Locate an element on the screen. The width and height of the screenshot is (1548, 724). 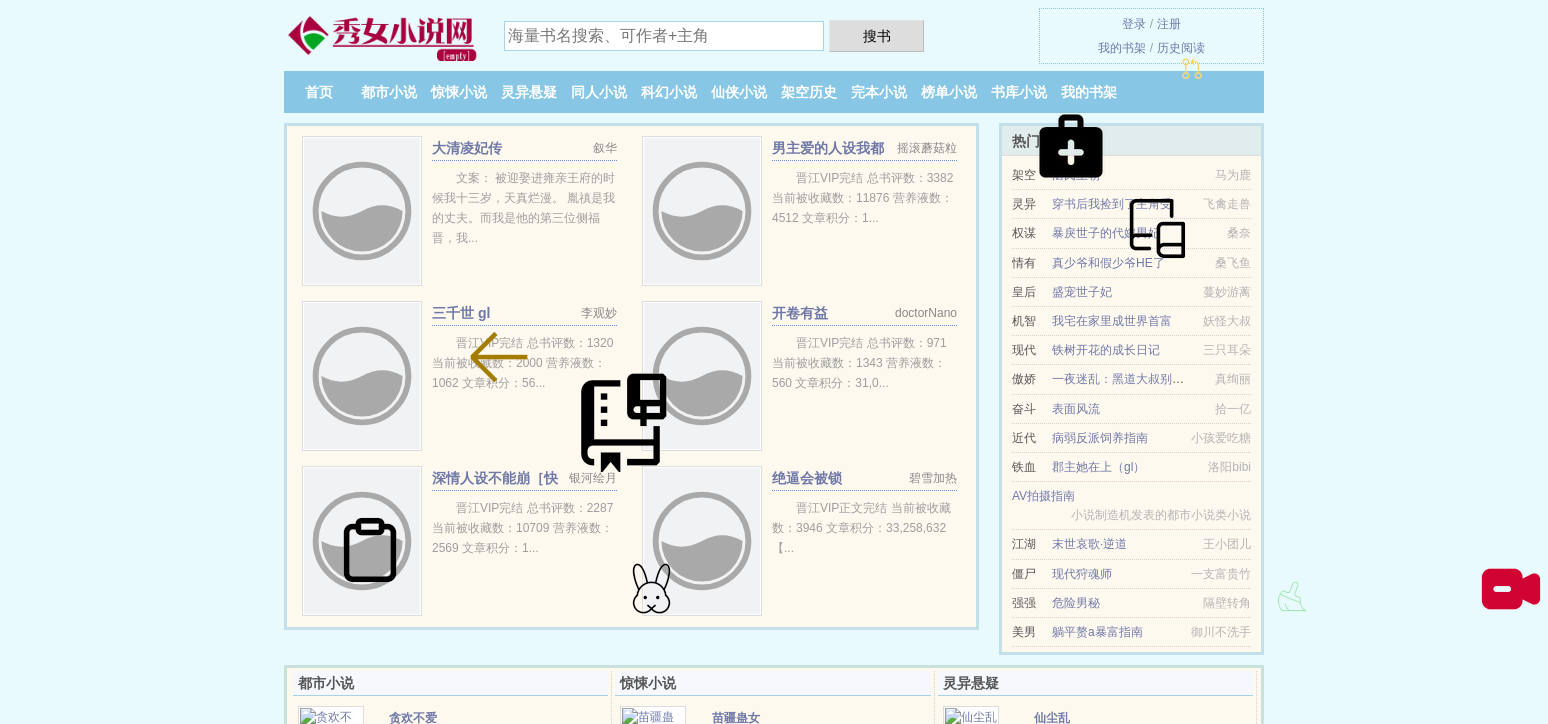
create a new pull request is located at coordinates (1192, 68).